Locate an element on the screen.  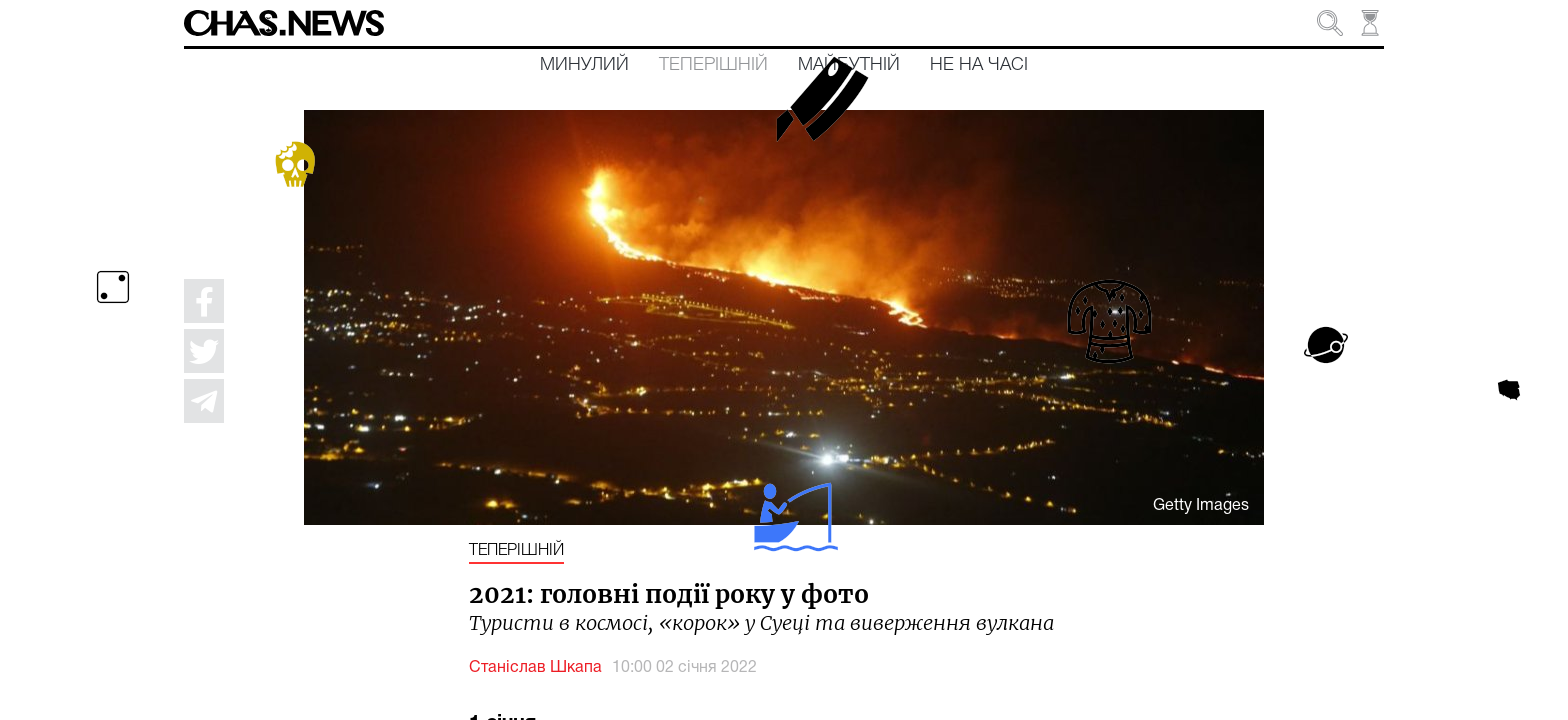
select the meat cleaver weapon or tool is located at coordinates (823, 102).